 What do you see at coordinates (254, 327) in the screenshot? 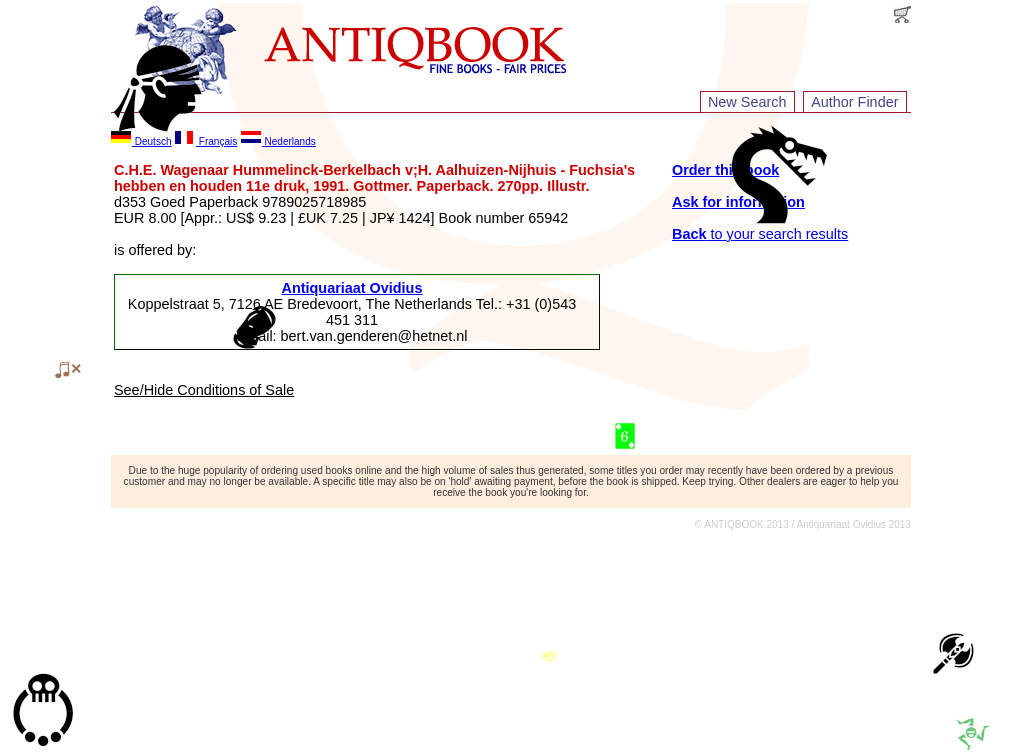
I see `select potato as a game resource or ingredient` at bounding box center [254, 327].